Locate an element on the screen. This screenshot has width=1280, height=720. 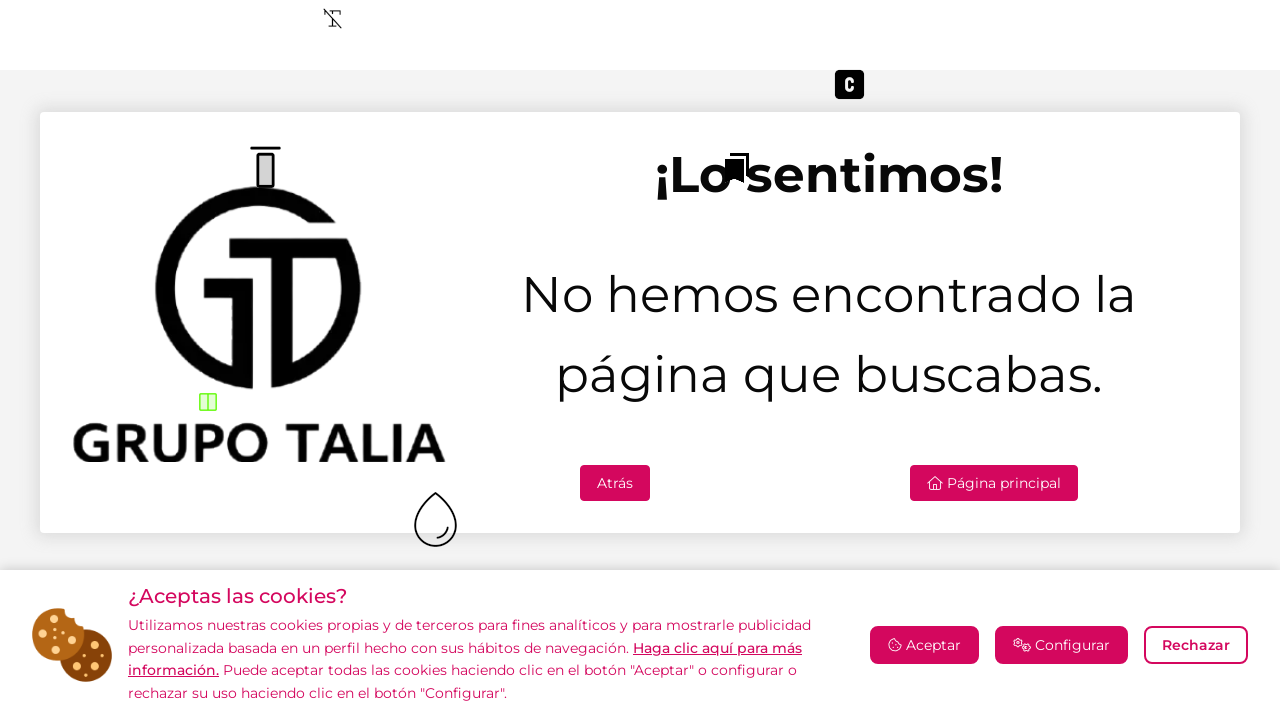
adjust water or hydration settings is located at coordinates (435, 521).